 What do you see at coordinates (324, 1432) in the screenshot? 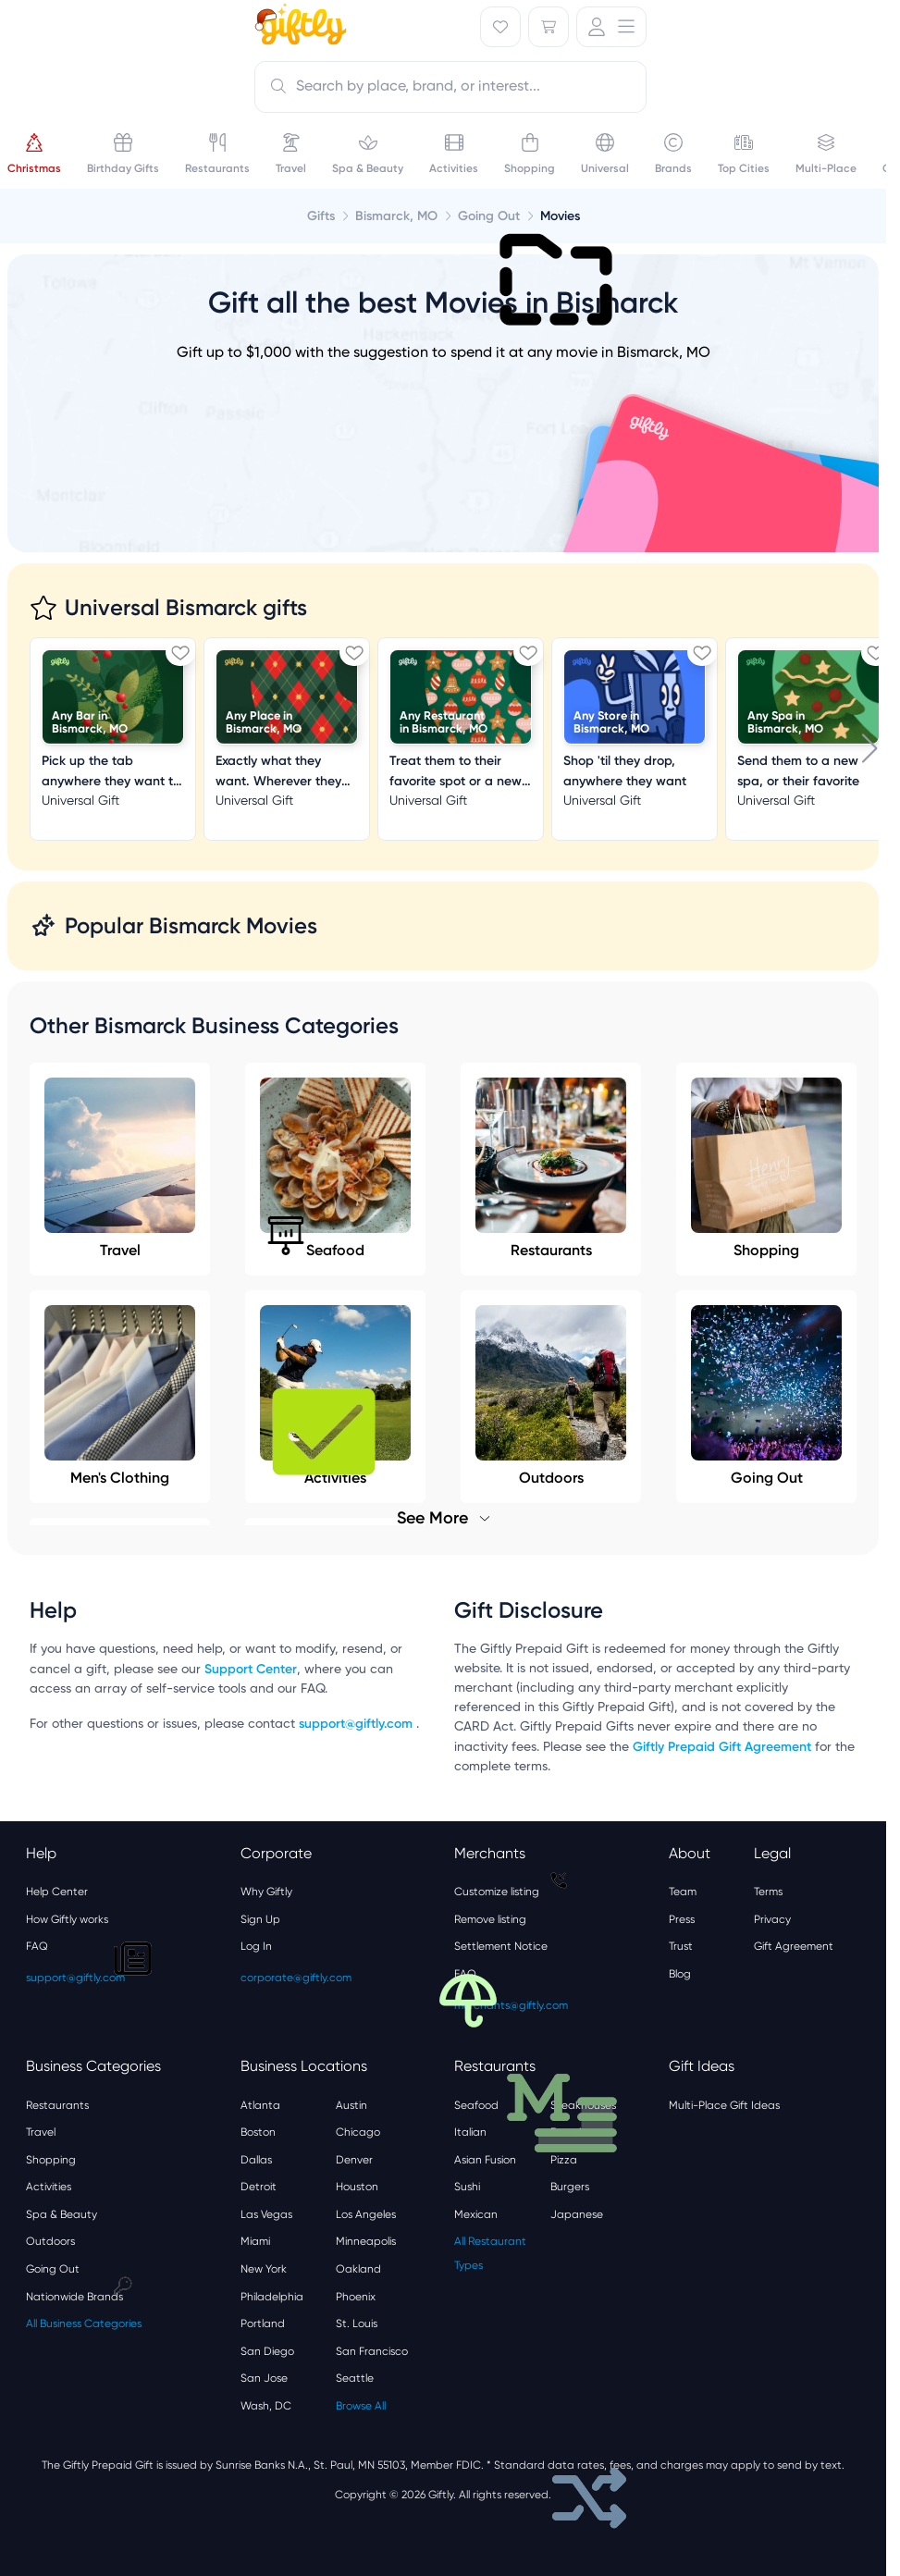
I see `confirm or submit an action` at bounding box center [324, 1432].